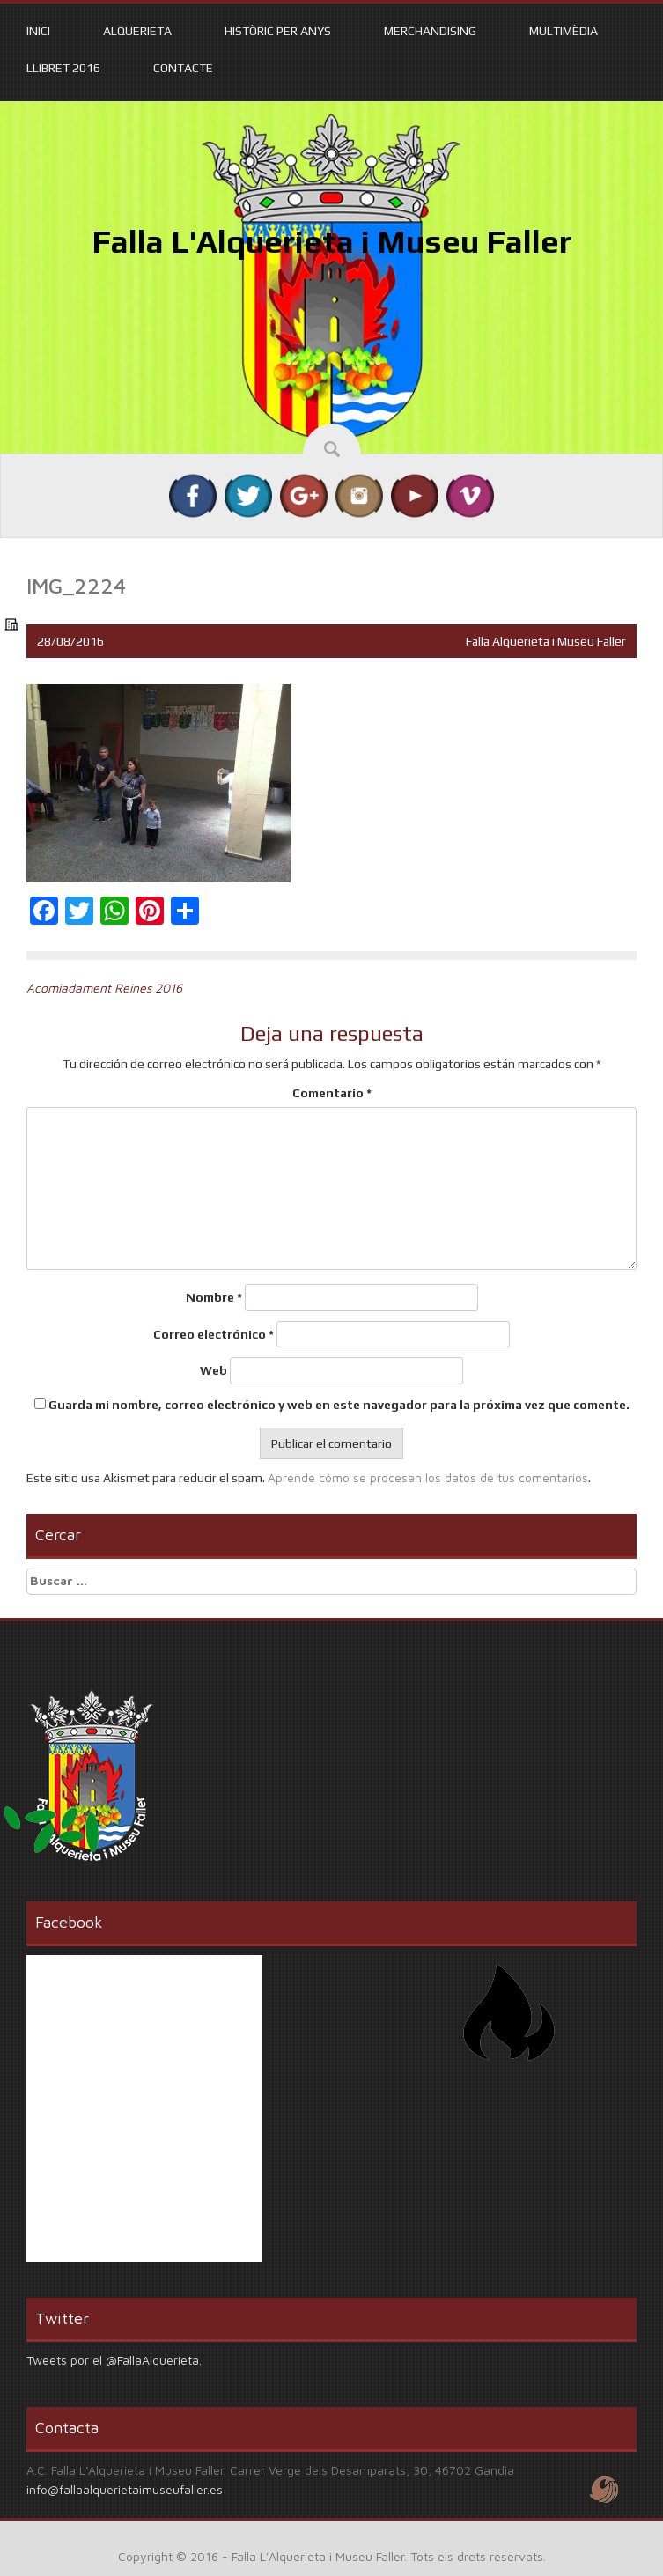 The height and width of the screenshot is (2576, 663). What do you see at coordinates (604, 2490) in the screenshot?
I see `sonar brand logo` at bounding box center [604, 2490].